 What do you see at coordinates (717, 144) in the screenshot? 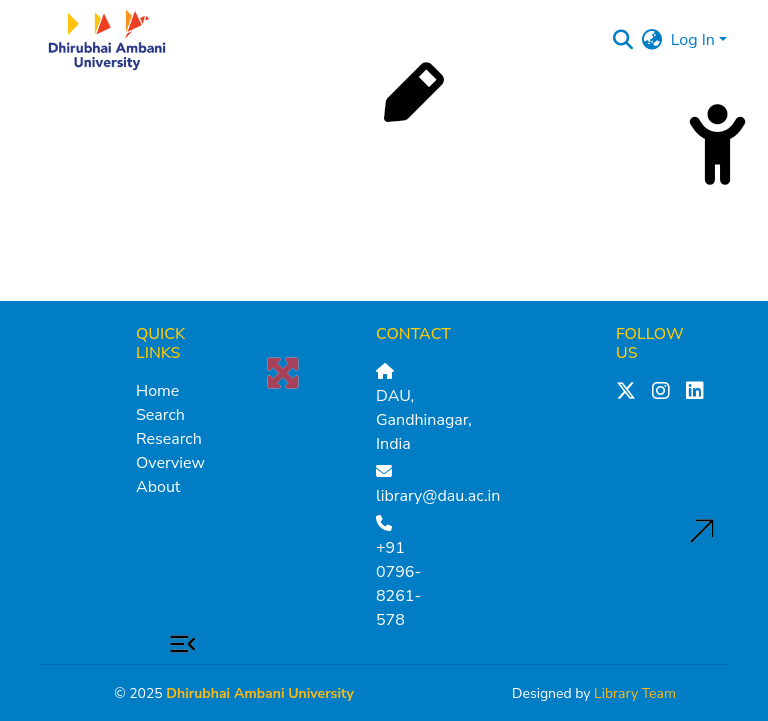
I see `indicates child-friendly content or features` at bounding box center [717, 144].